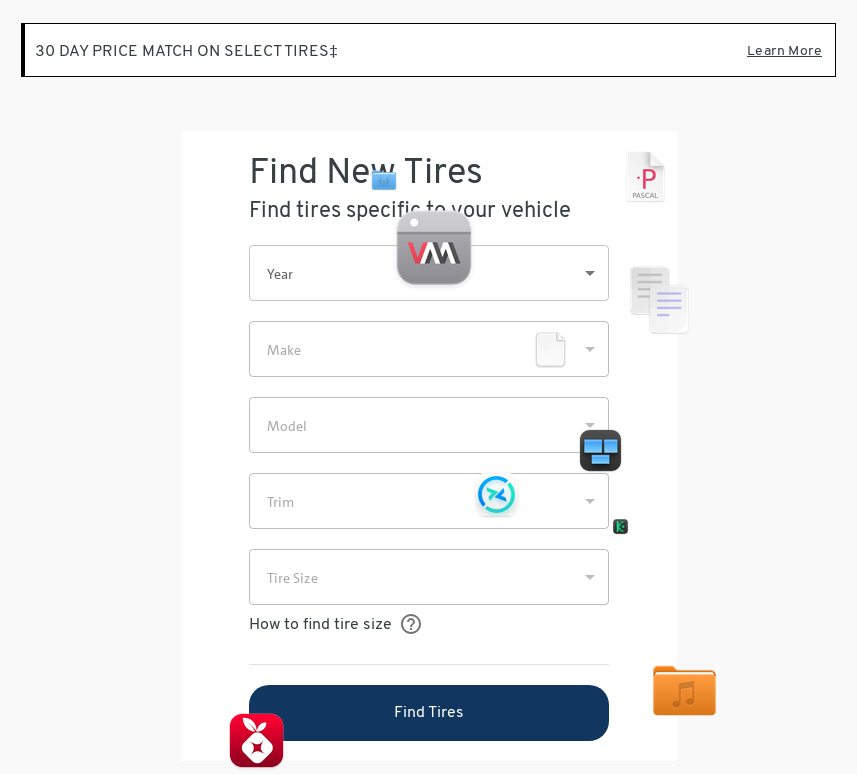  I want to click on open pi-hole network ad blocker app, so click(256, 740).